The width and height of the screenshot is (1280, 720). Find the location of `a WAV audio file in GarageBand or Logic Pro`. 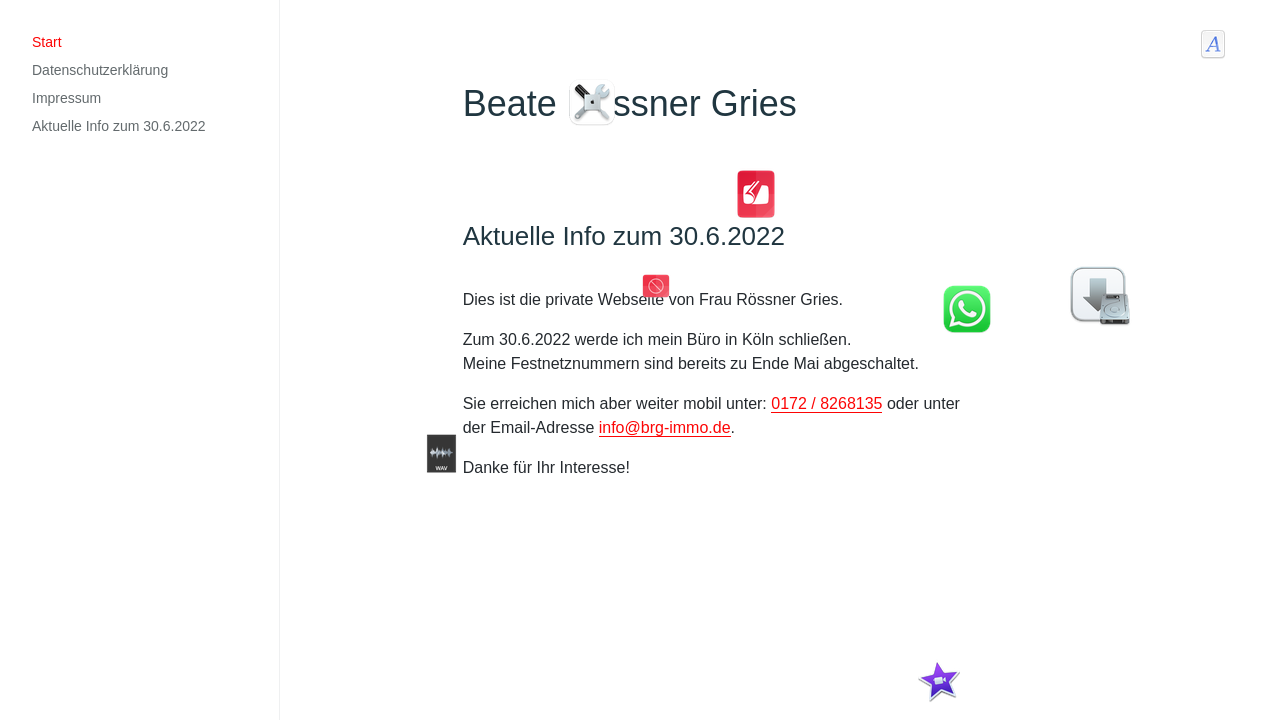

a WAV audio file in GarageBand or Logic Pro is located at coordinates (441, 454).